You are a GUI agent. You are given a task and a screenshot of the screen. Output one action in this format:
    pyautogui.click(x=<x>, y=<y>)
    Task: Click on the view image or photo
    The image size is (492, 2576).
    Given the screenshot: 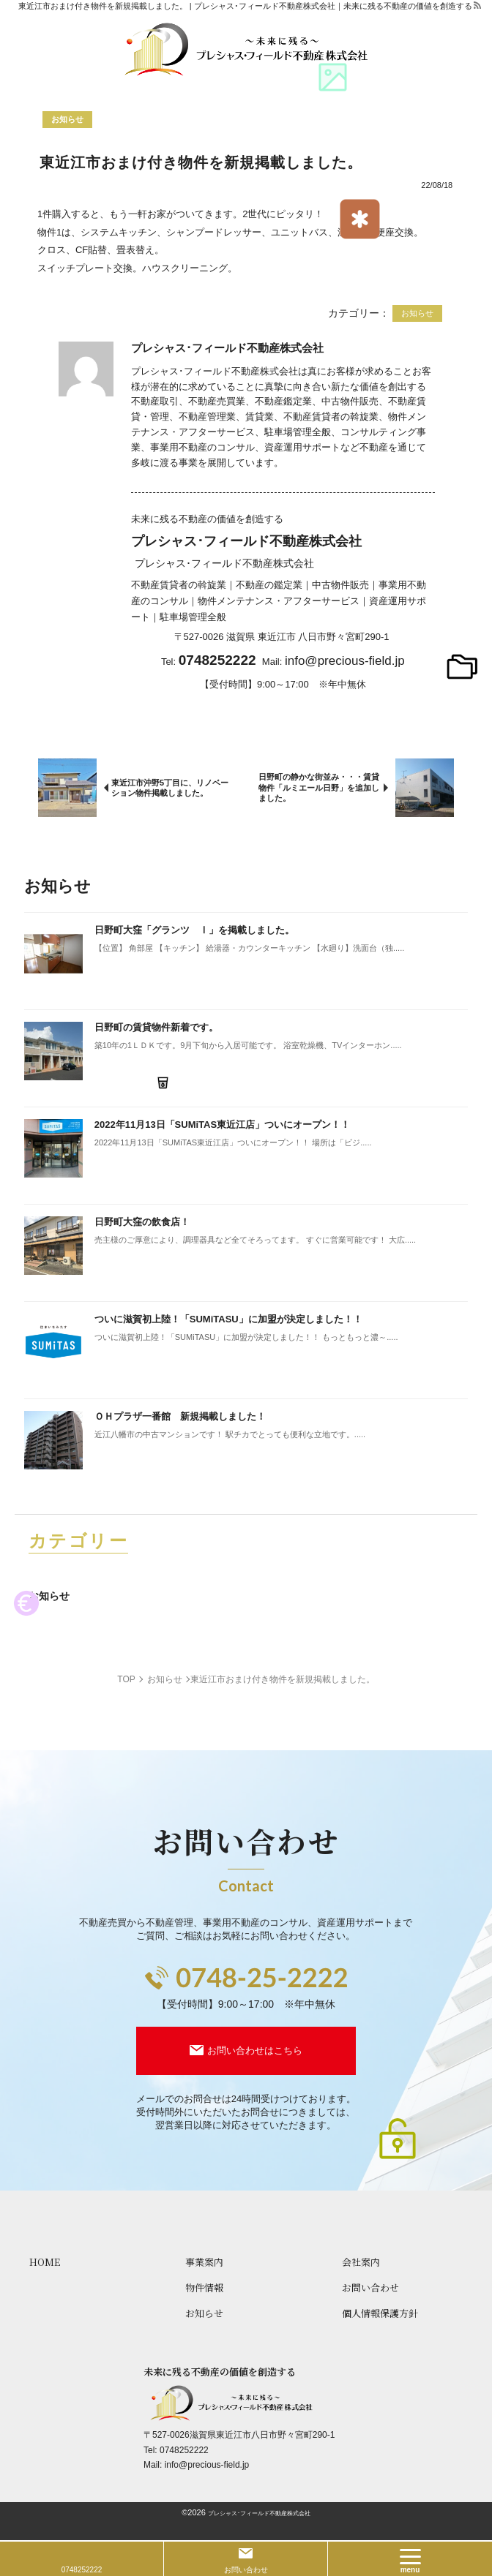 What is the action you would take?
    pyautogui.click(x=332, y=77)
    